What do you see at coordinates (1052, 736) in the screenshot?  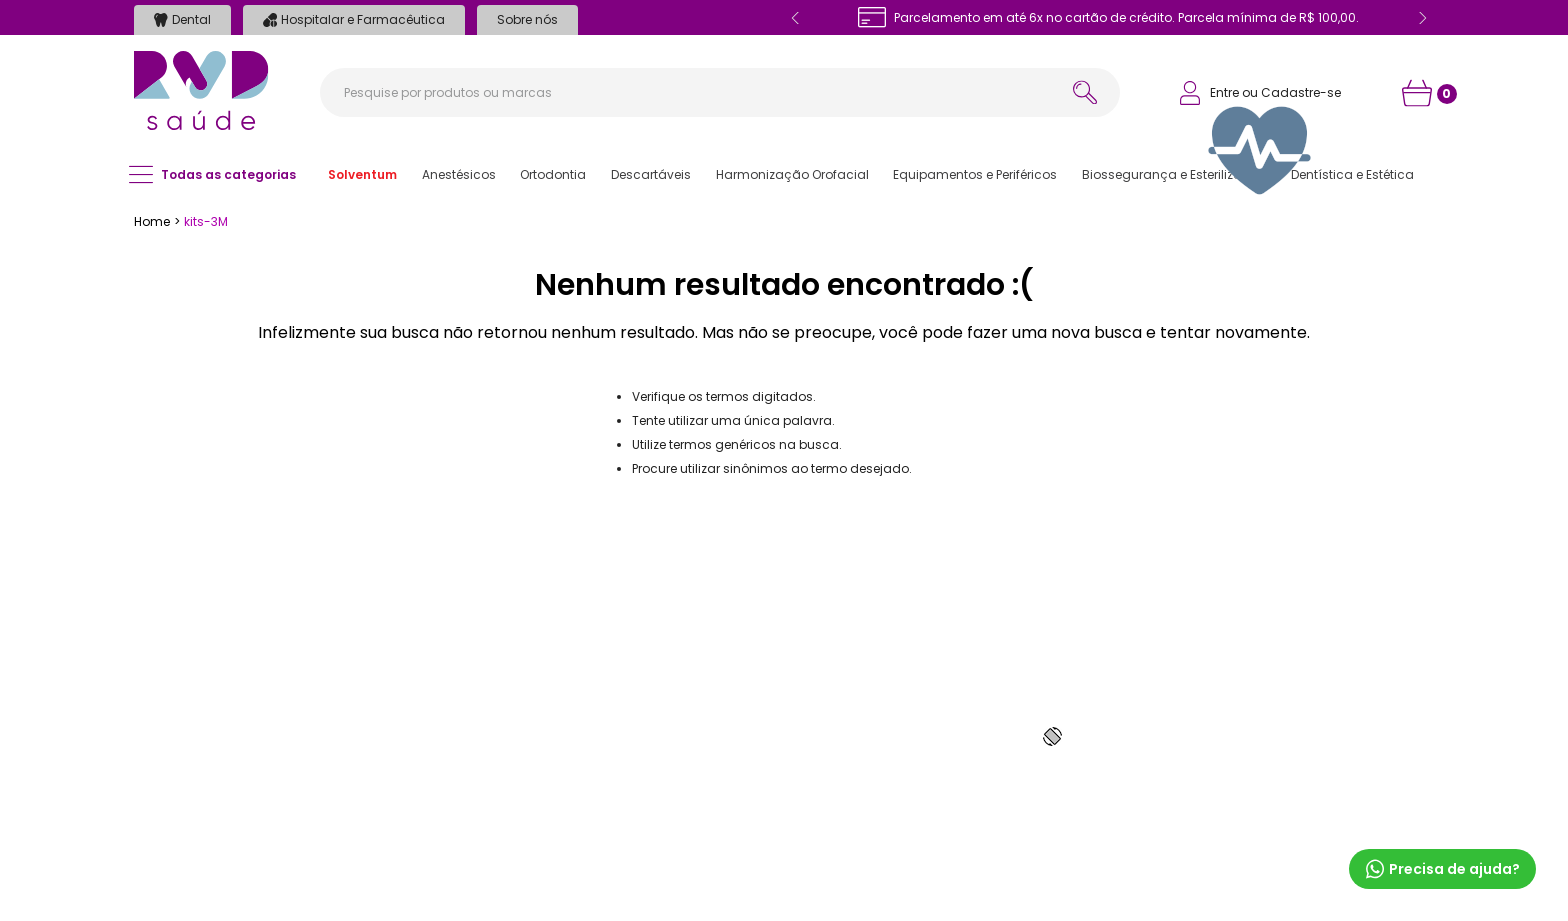 I see `toggle screen rotation on or off` at bounding box center [1052, 736].